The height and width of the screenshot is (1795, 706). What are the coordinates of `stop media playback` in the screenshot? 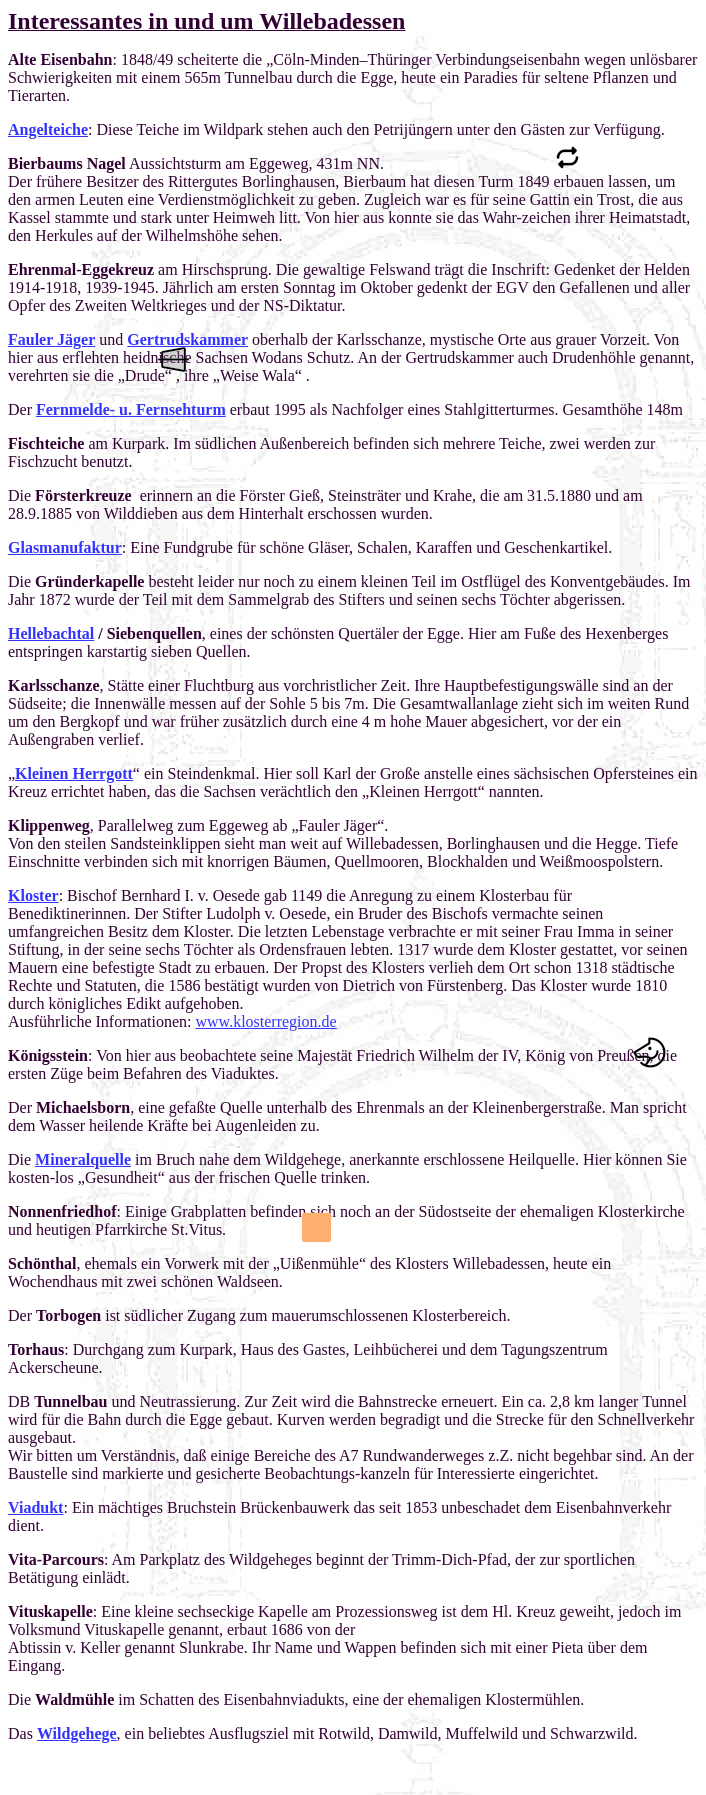 It's located at (316, 1227).